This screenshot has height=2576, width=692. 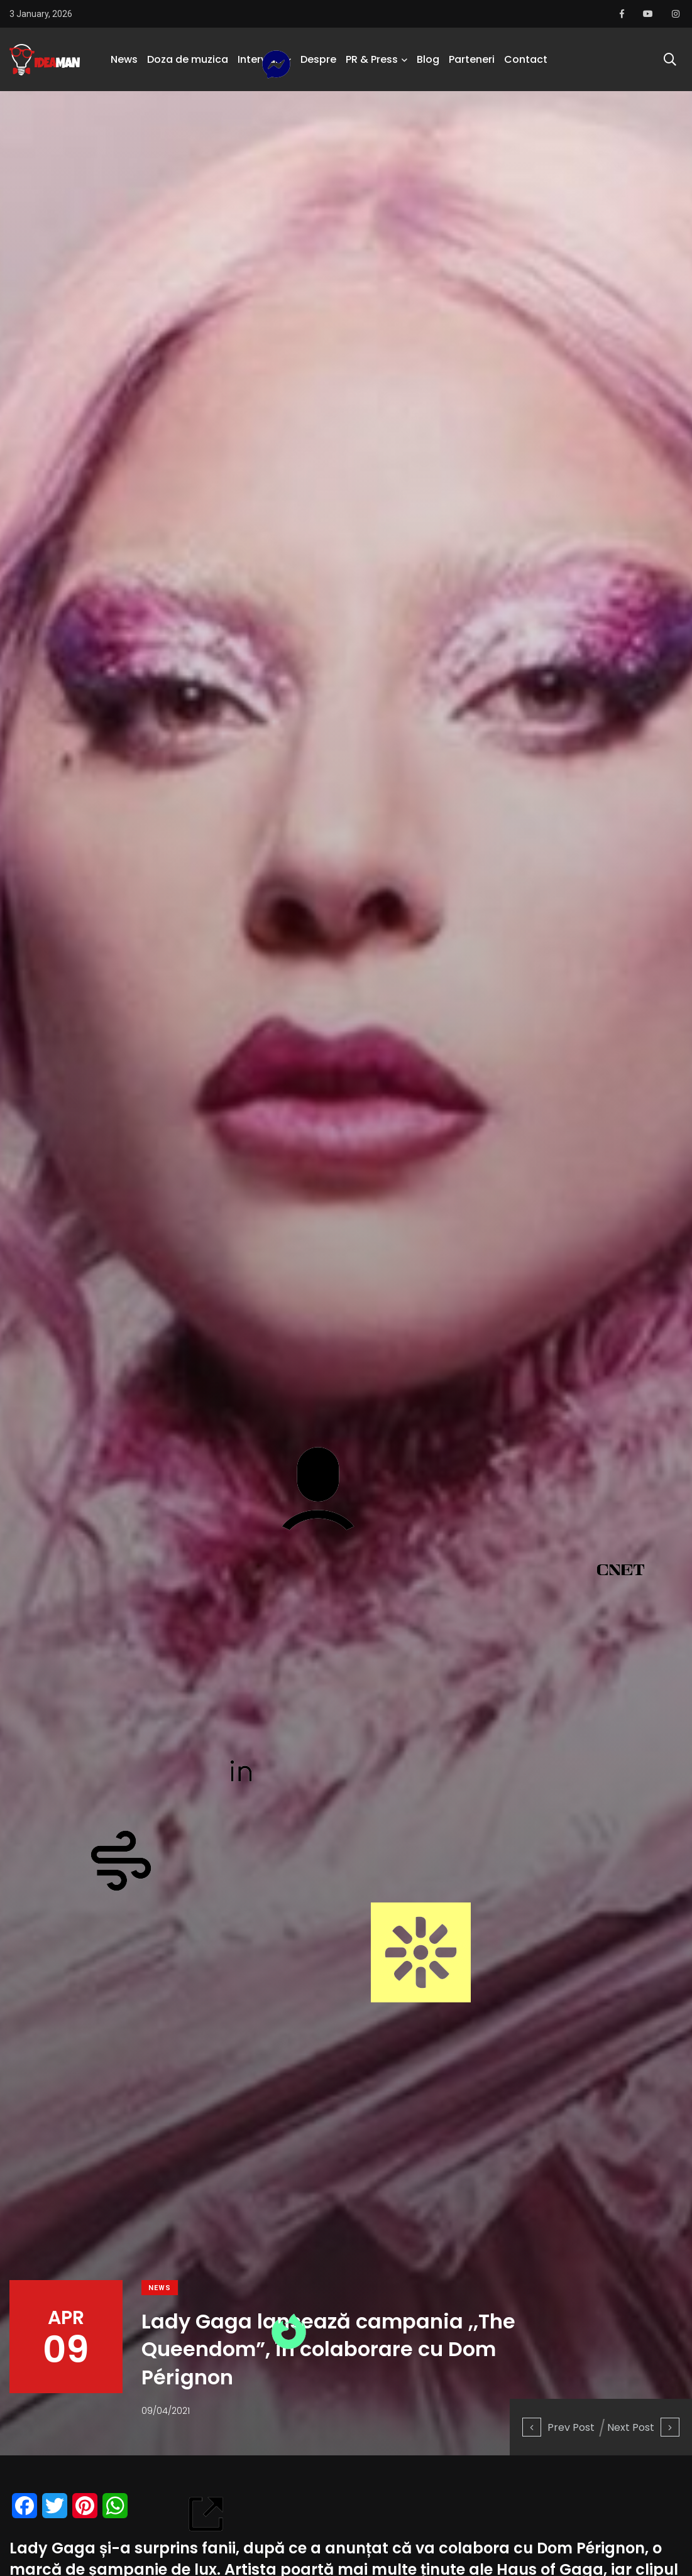 I want to click on view your profile, so click(x=318, y=1489).